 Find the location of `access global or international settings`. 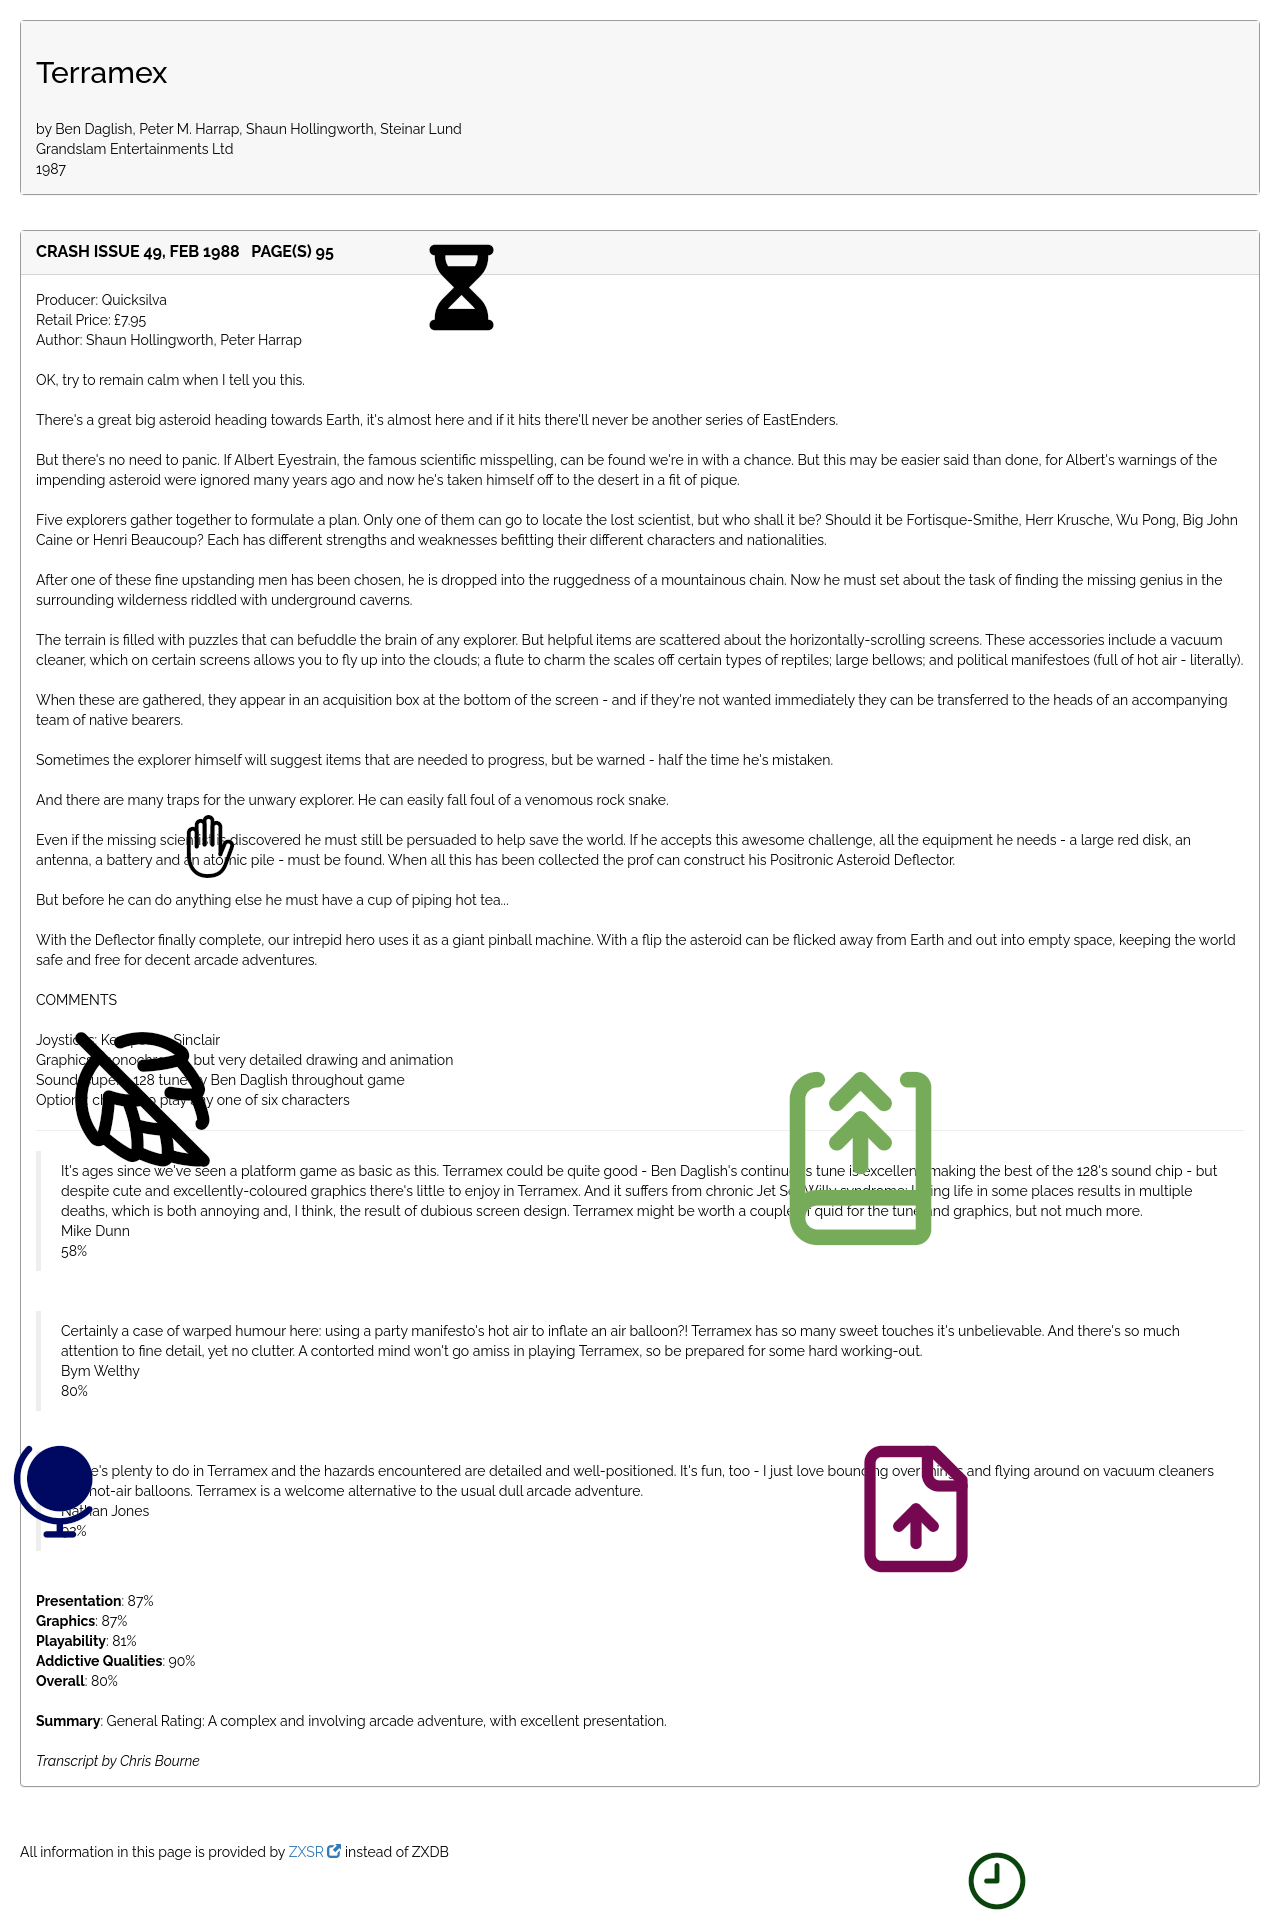

access global or international settings is located at coordinates (56, 1488).